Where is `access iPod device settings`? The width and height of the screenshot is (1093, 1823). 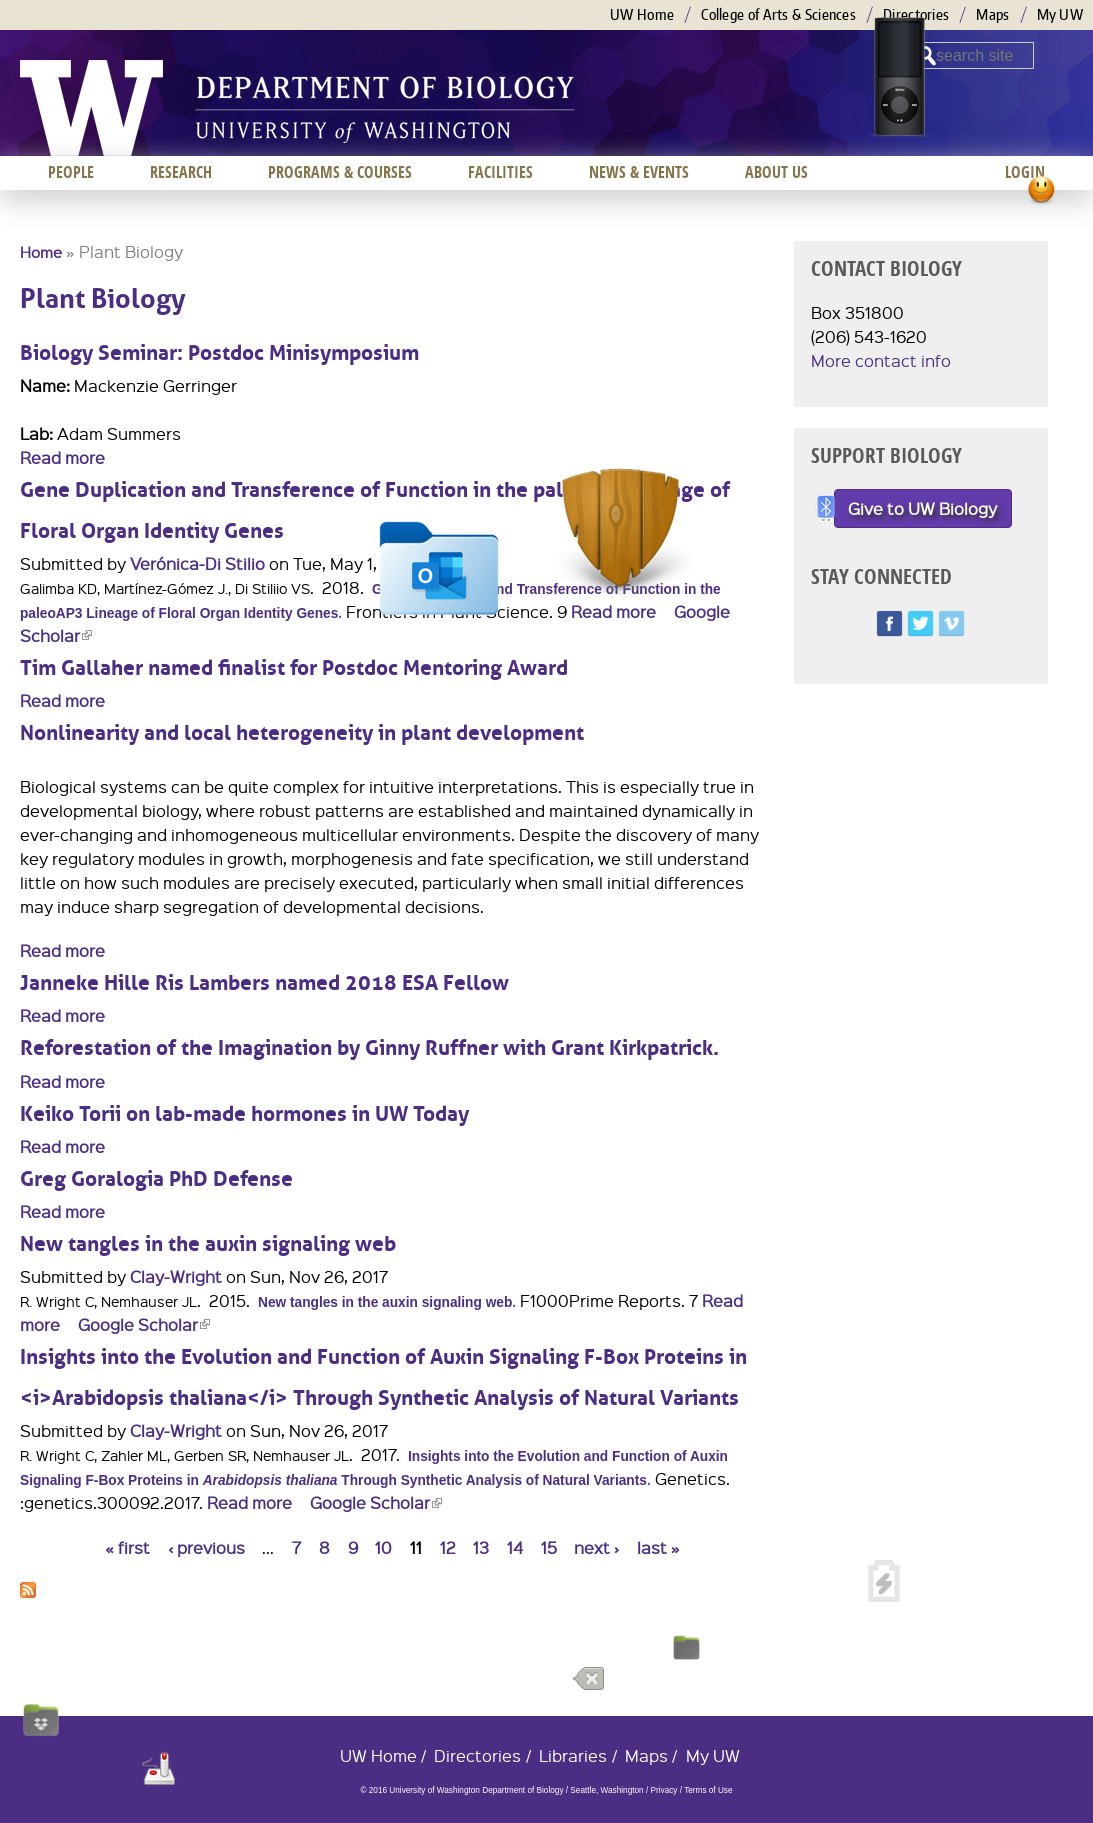
access iPod device settings is located at coordinates (899, 78).